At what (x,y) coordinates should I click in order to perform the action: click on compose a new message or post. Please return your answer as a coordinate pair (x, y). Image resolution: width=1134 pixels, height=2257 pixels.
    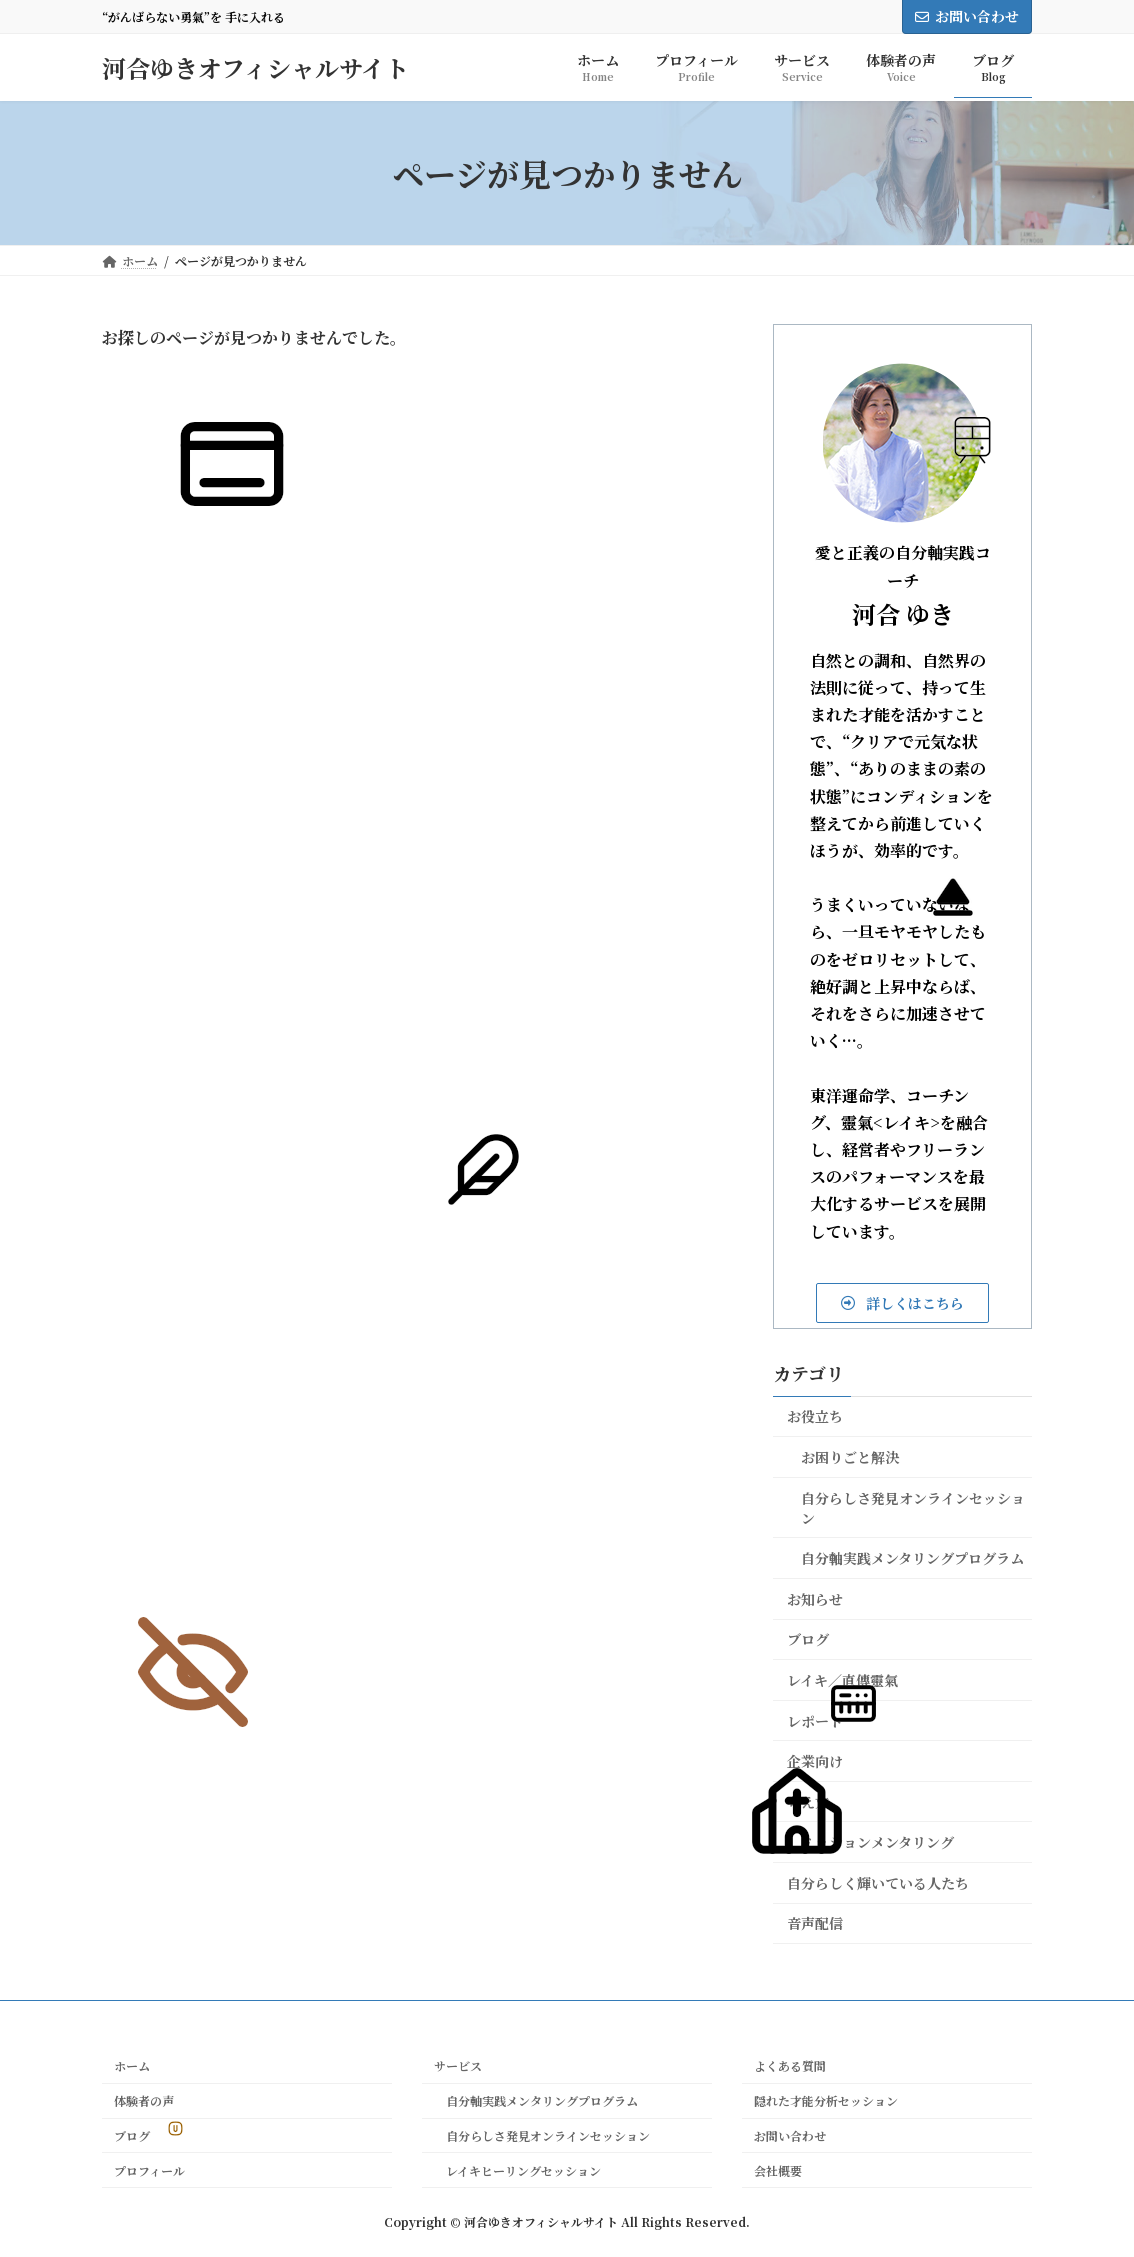
    Looking at the image, I should click on (483, 1169).